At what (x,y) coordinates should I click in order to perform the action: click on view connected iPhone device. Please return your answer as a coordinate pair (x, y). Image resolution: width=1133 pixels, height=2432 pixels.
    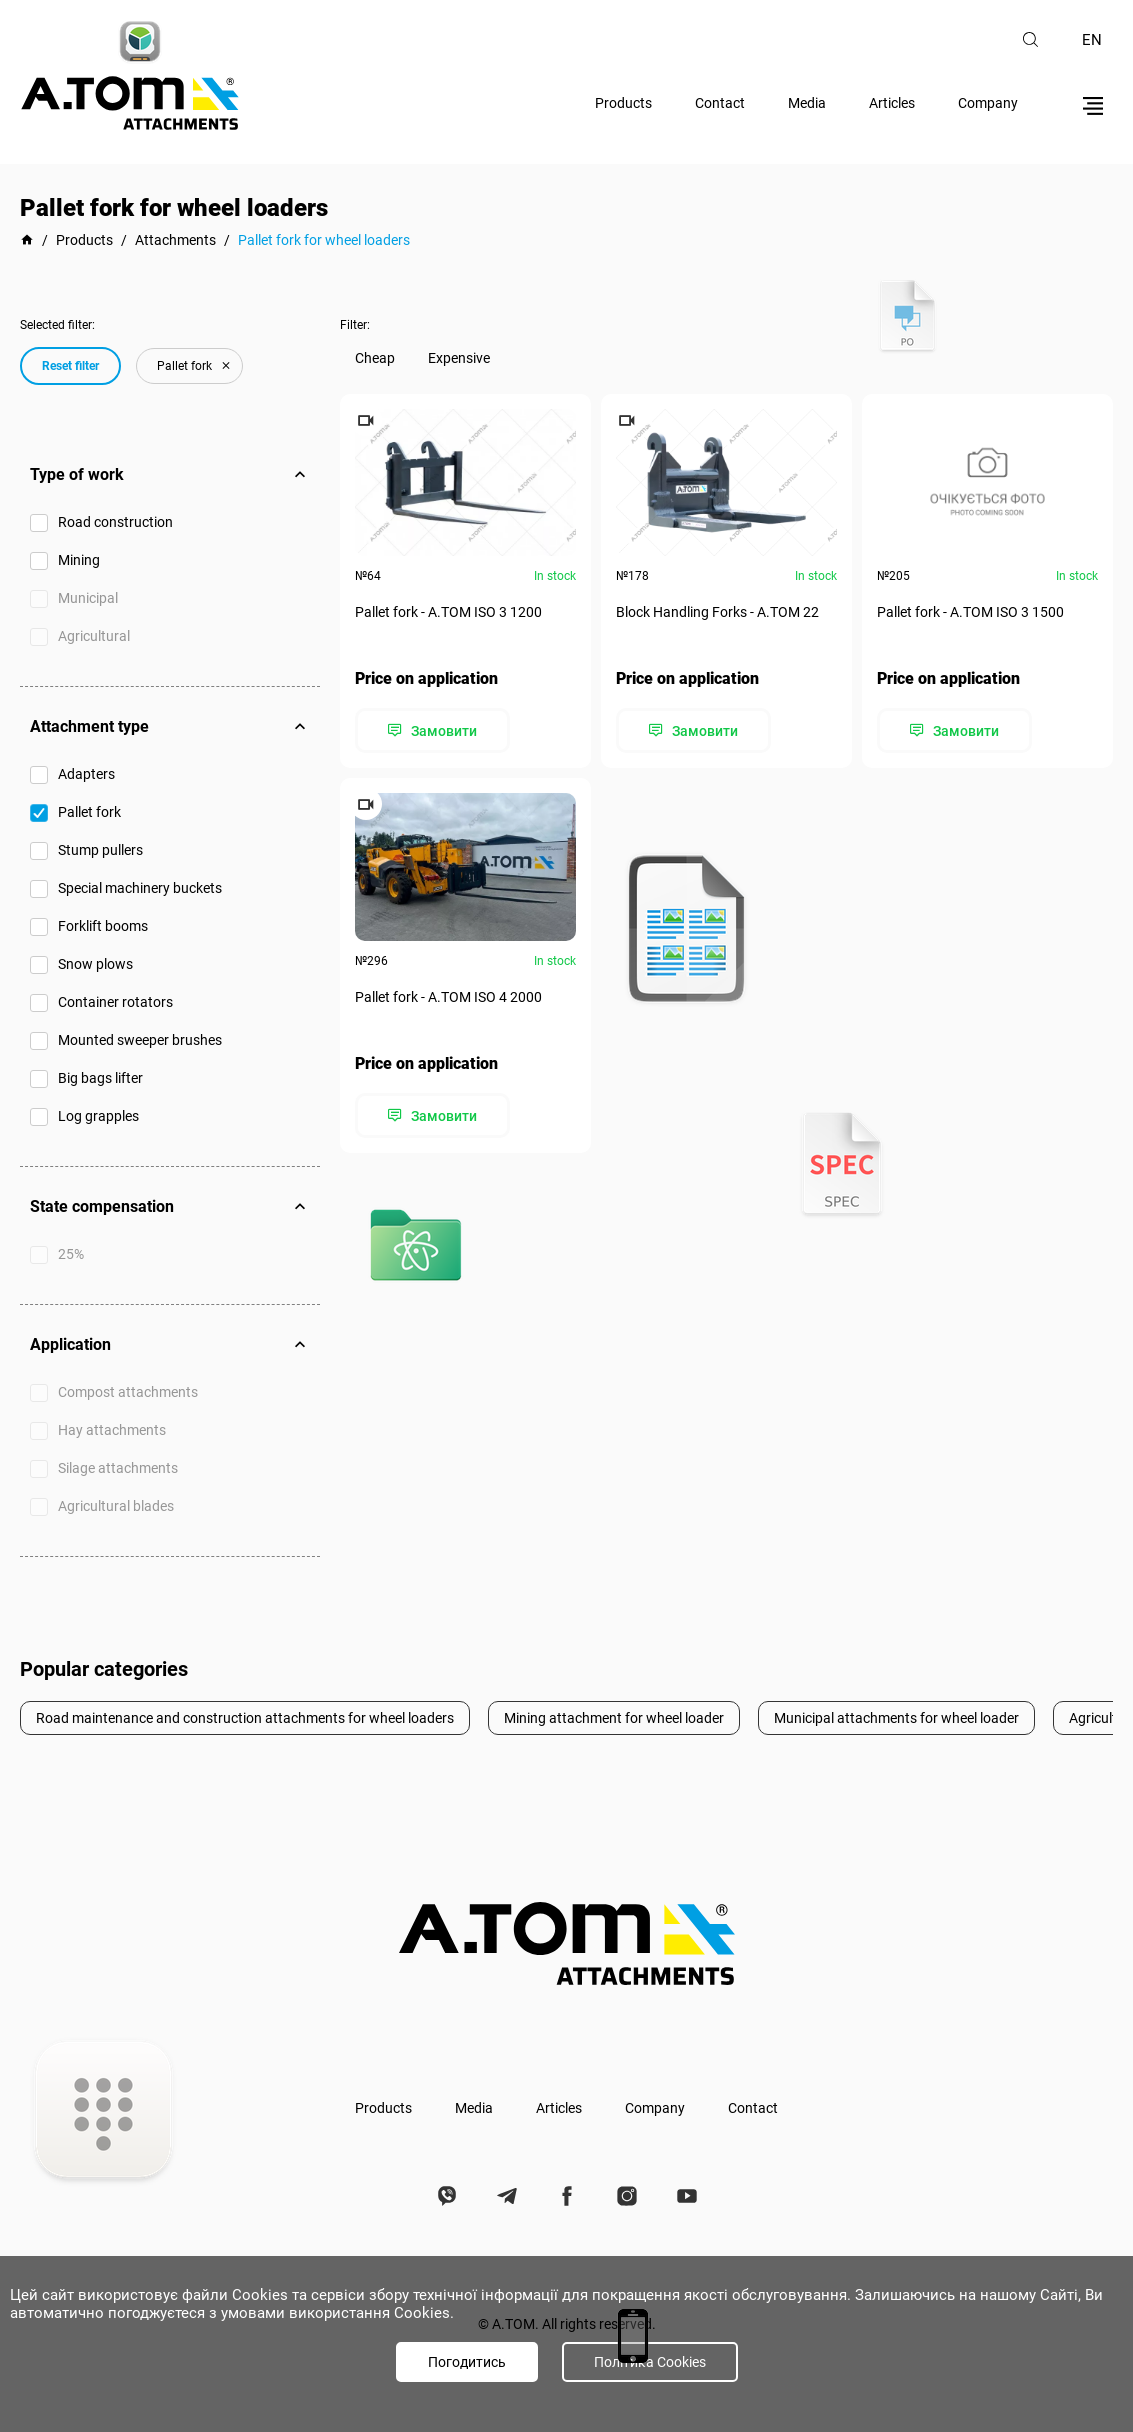
    Looking at the image, I should click on (633, 2336).